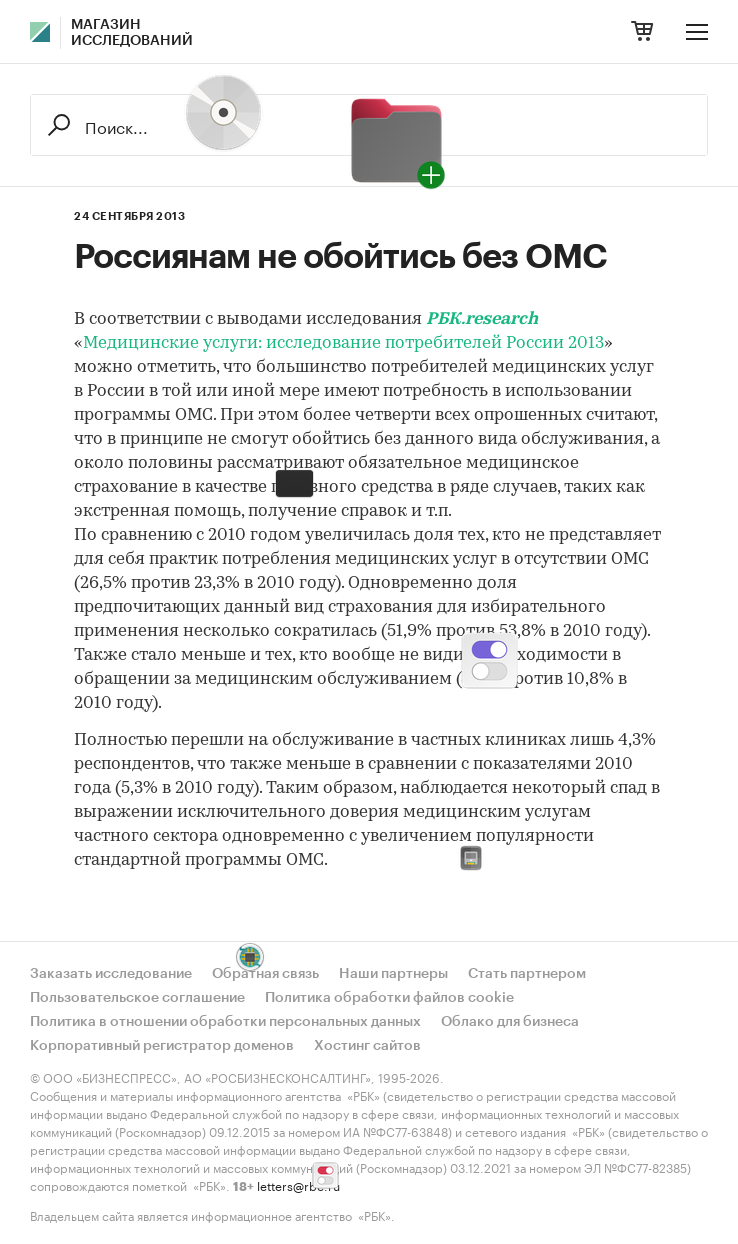 The image size is (738, 1244). I want to click on open gnome tweaks settings, so click(325, 1175).